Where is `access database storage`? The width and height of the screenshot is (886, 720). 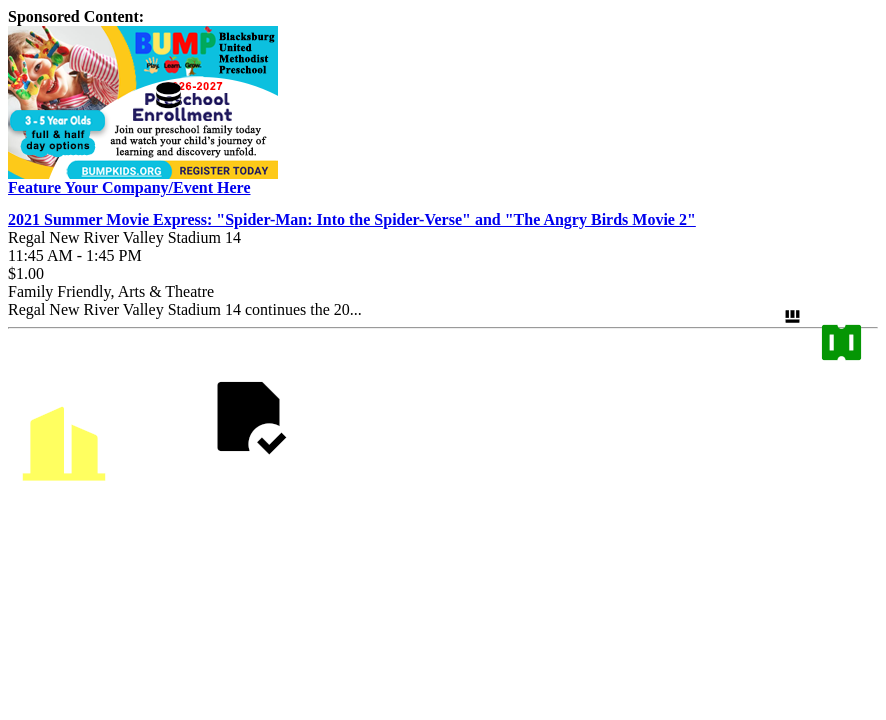
access database storage is located at coordinates (168, 94).